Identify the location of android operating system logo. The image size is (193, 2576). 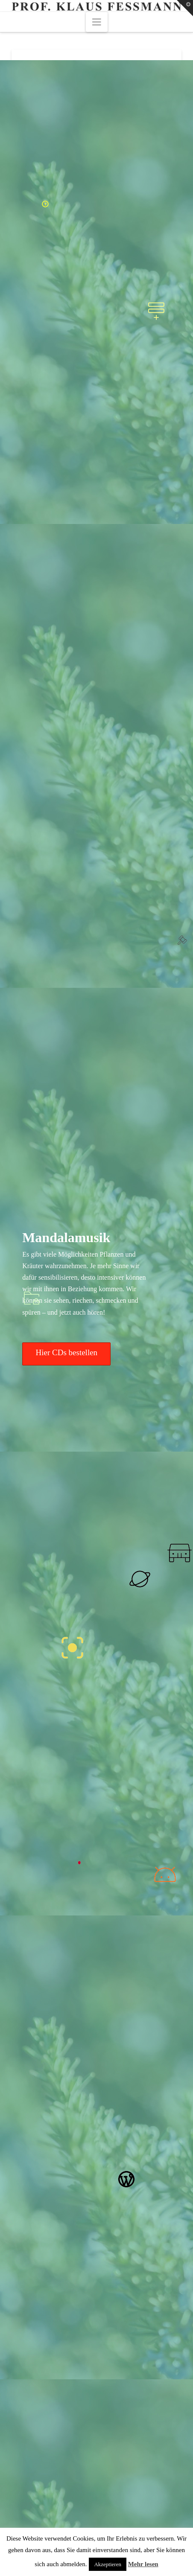
(165, 1875).